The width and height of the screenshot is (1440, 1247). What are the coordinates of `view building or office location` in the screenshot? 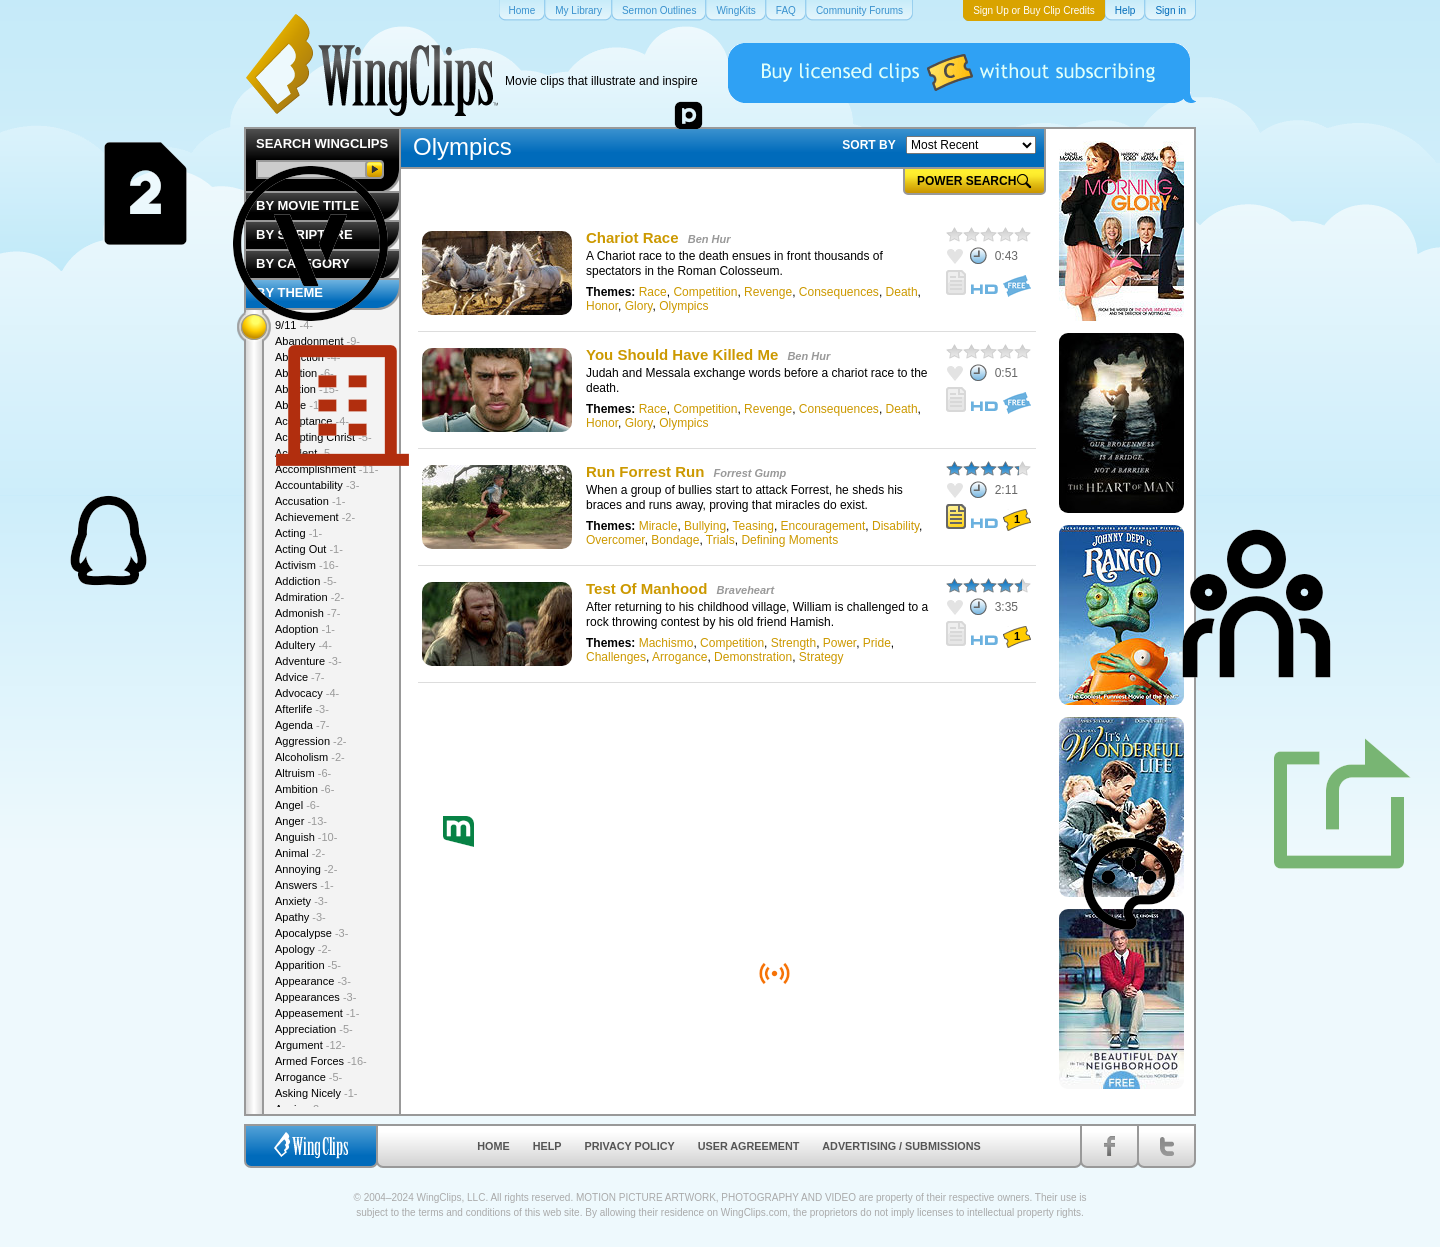 It's located at (342, 405).